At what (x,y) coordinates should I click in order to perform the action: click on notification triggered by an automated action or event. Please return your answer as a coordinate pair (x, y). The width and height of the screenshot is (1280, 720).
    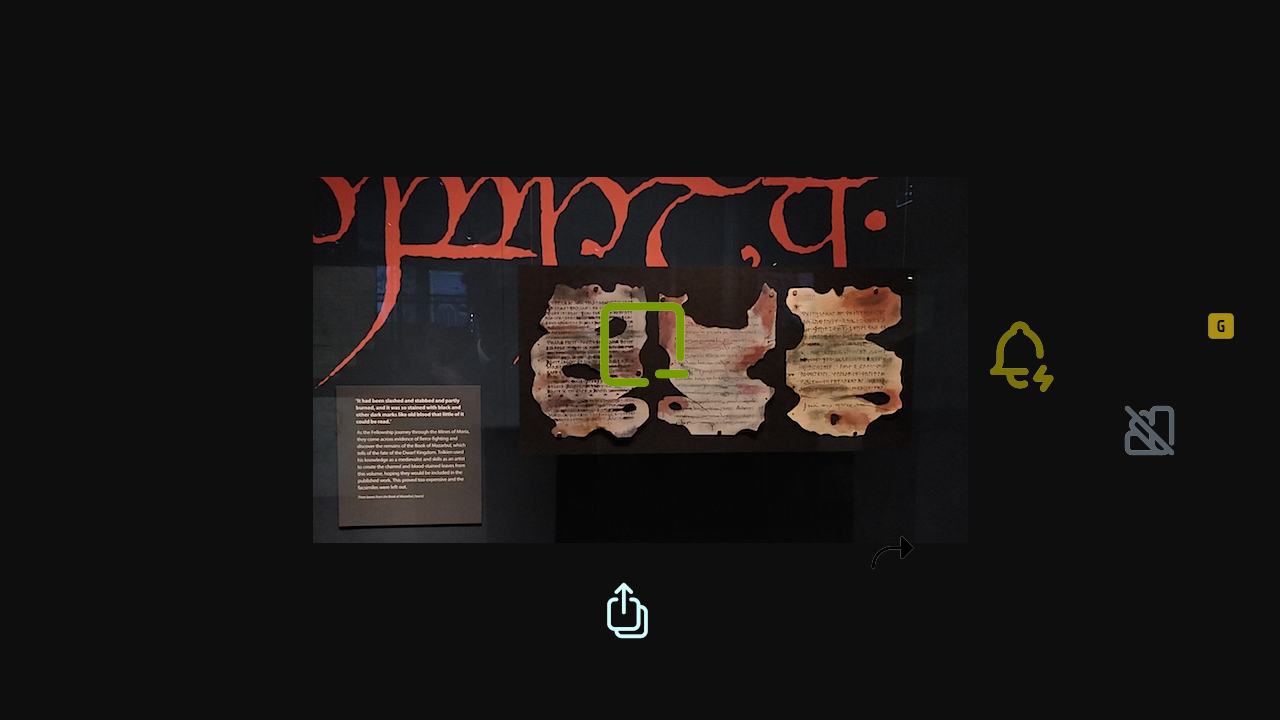
    Looking at the image, I should click on (1020, 355).